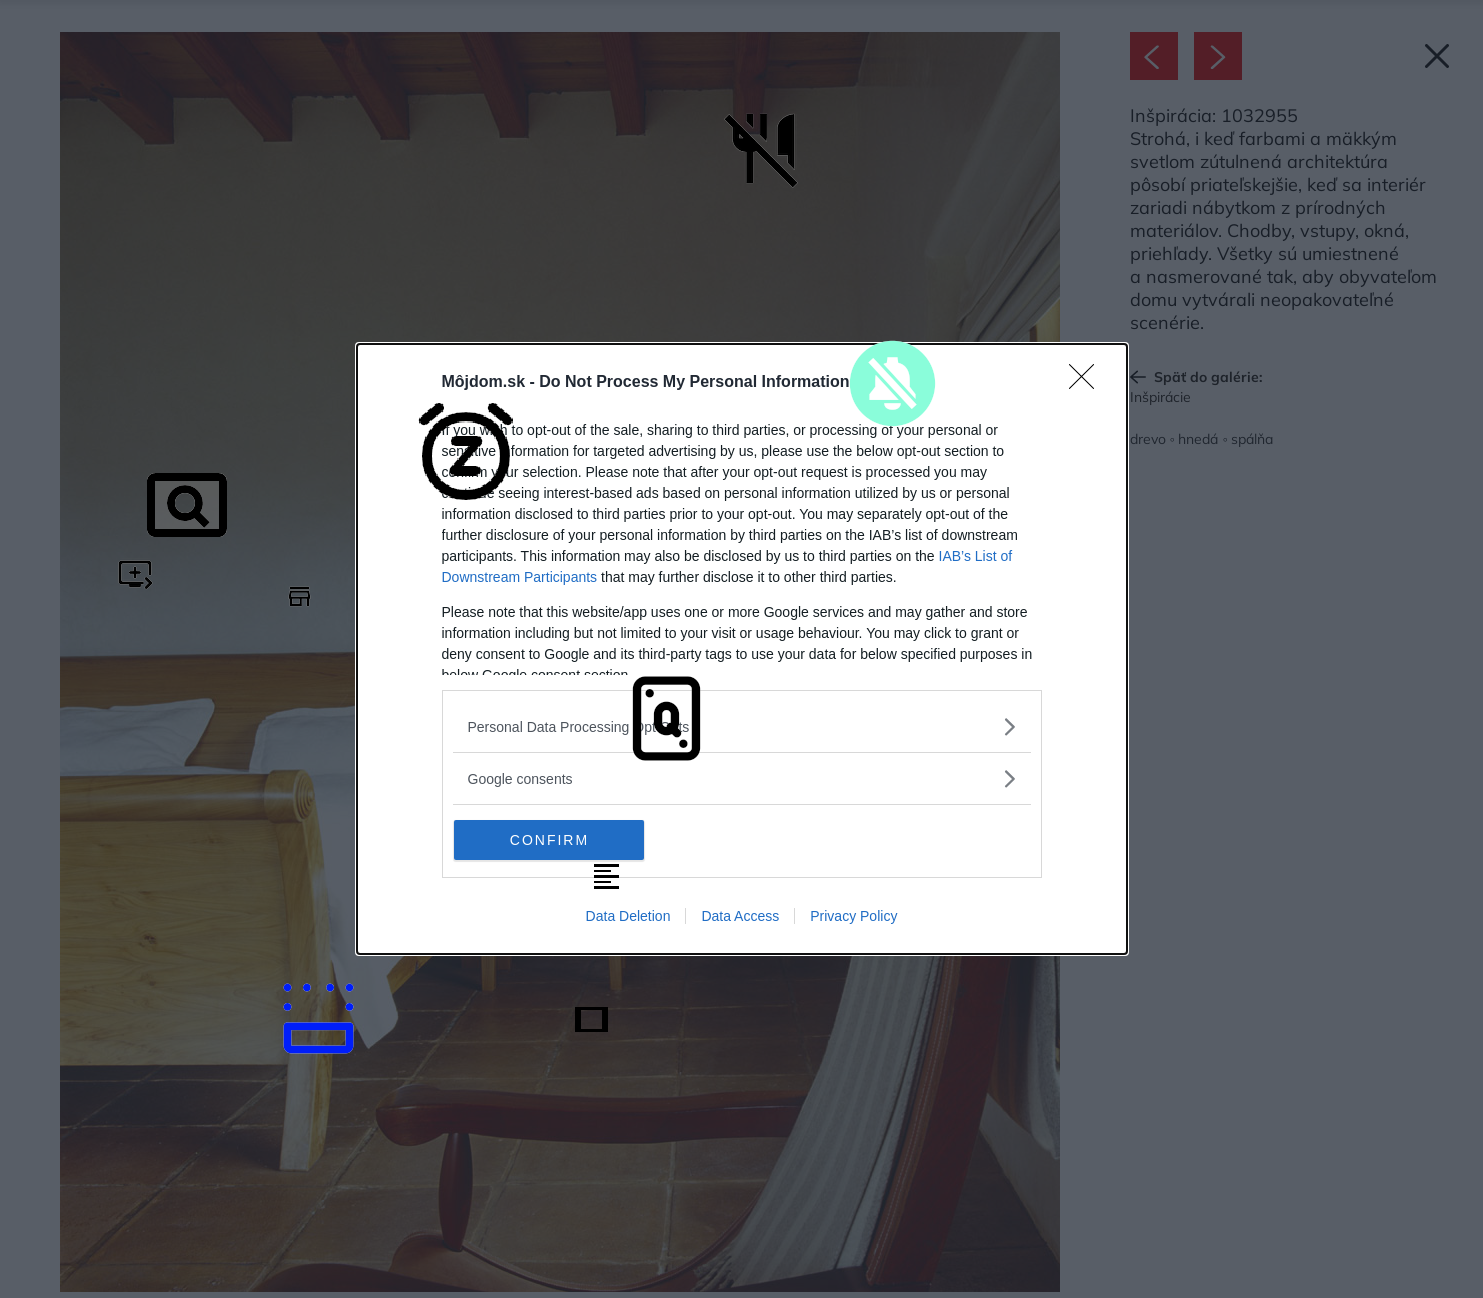 The width and height of the screenshot is (1483, 1298). What do you see at coordinates (763, 148) in the screenshot?
I see `indicates no food or meals available` at bounding box center [763, 148].